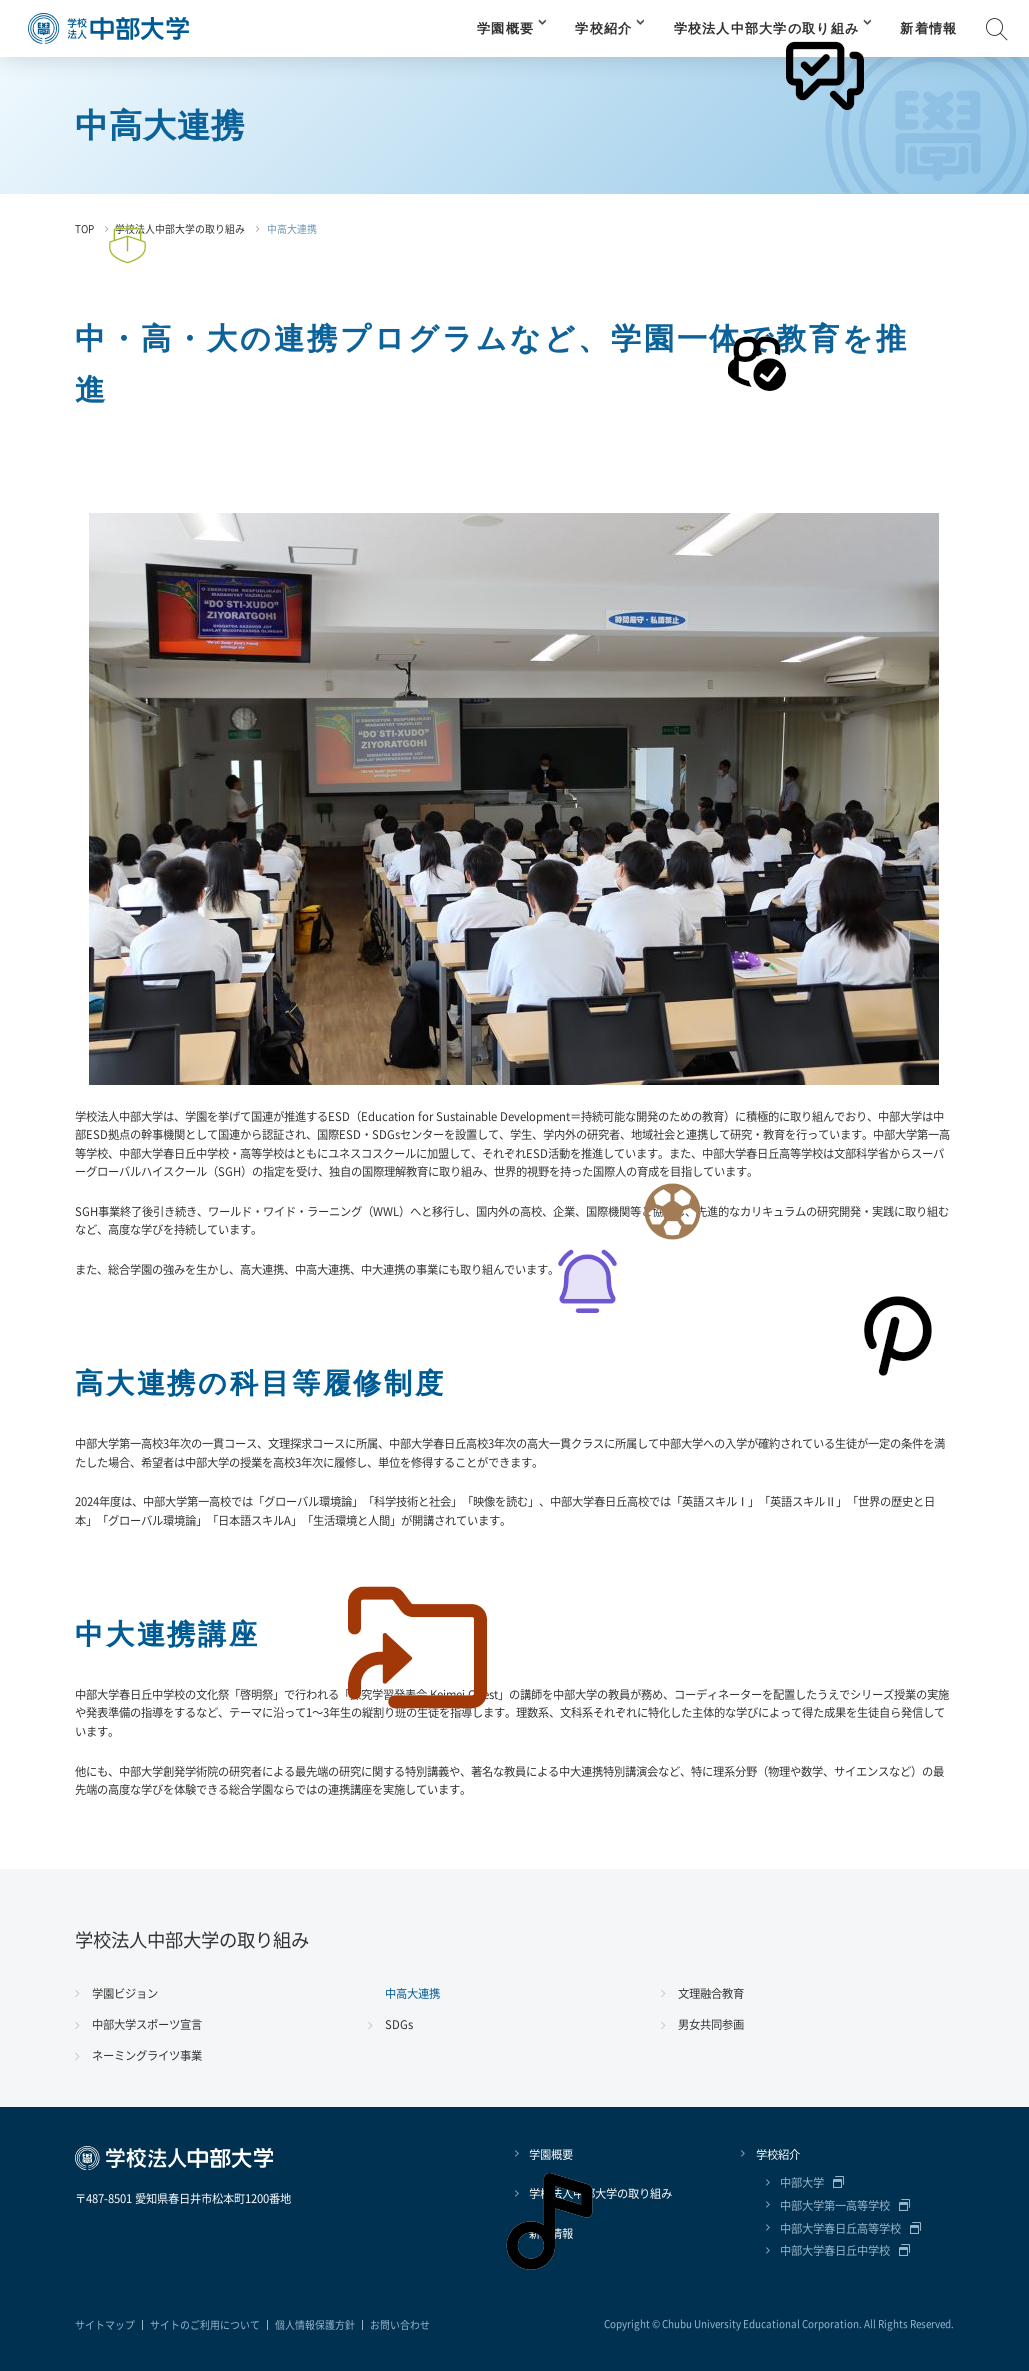 The height and width of the screenshot is (2371, 1029). Describe the element at coordinates (549, 2219) in the screenshot. I see `access music or audio player` at that location.